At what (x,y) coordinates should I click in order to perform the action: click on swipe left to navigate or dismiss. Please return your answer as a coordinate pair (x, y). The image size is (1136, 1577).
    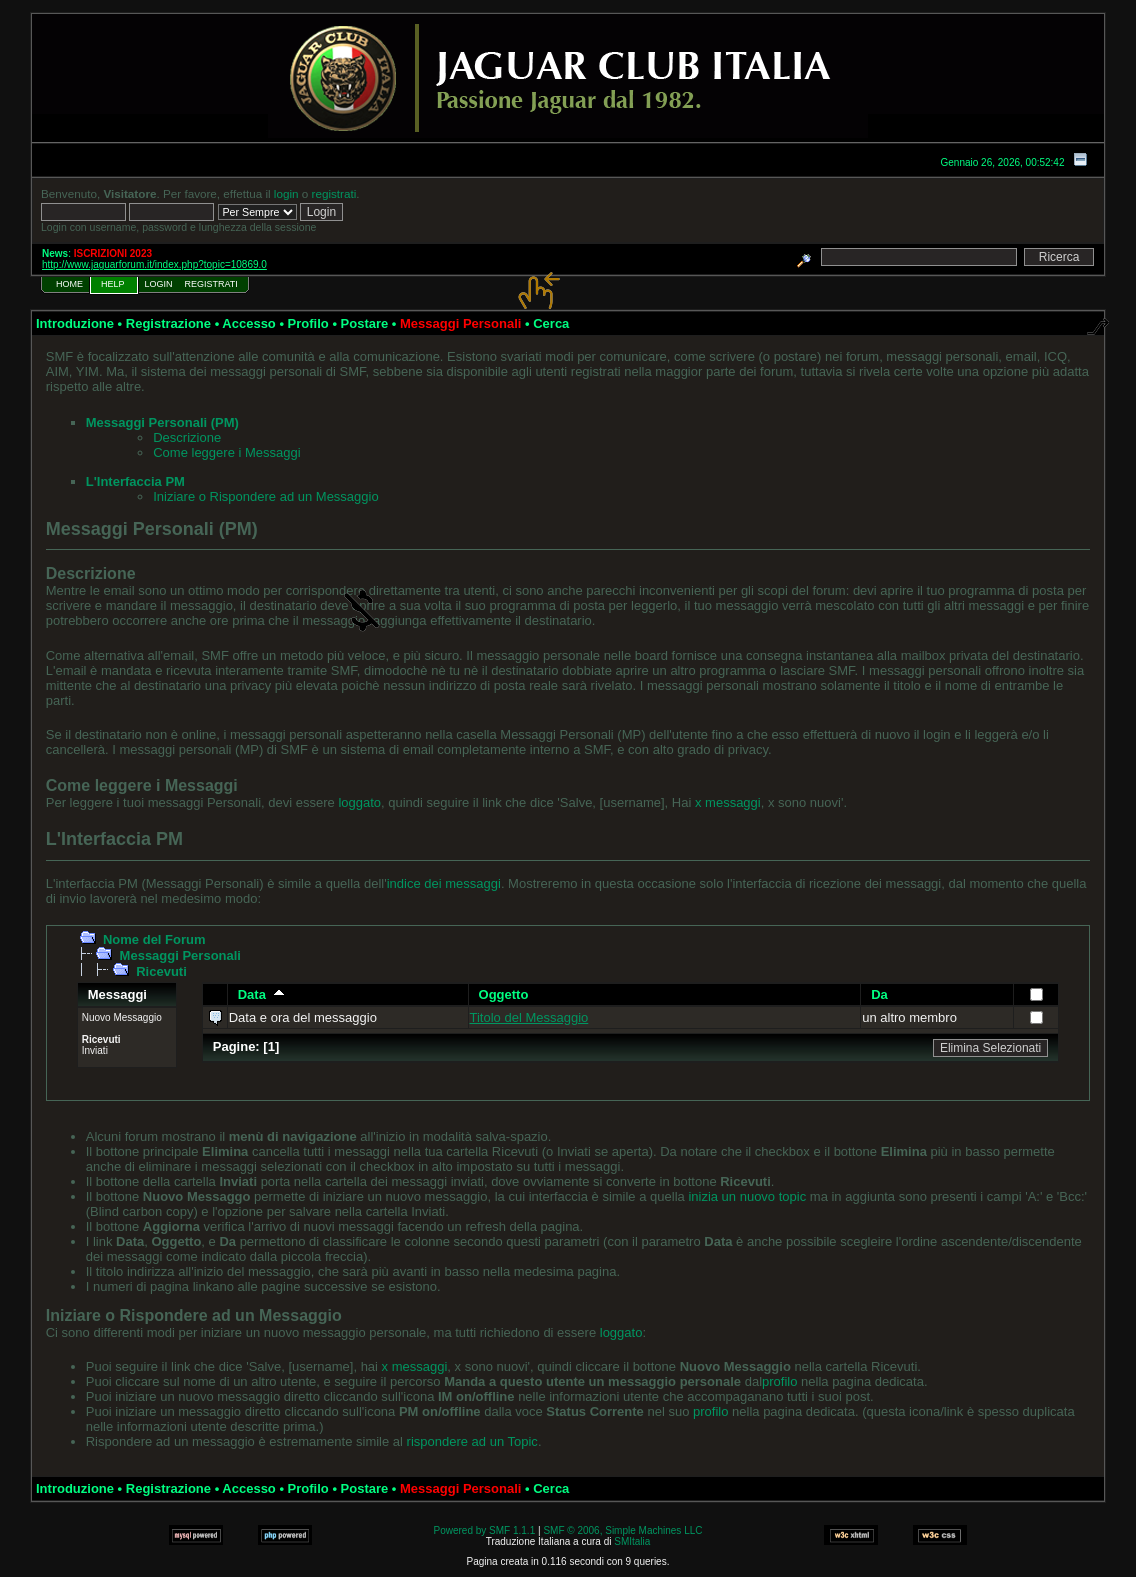
    Looking at the image, I should click on (537, 292).